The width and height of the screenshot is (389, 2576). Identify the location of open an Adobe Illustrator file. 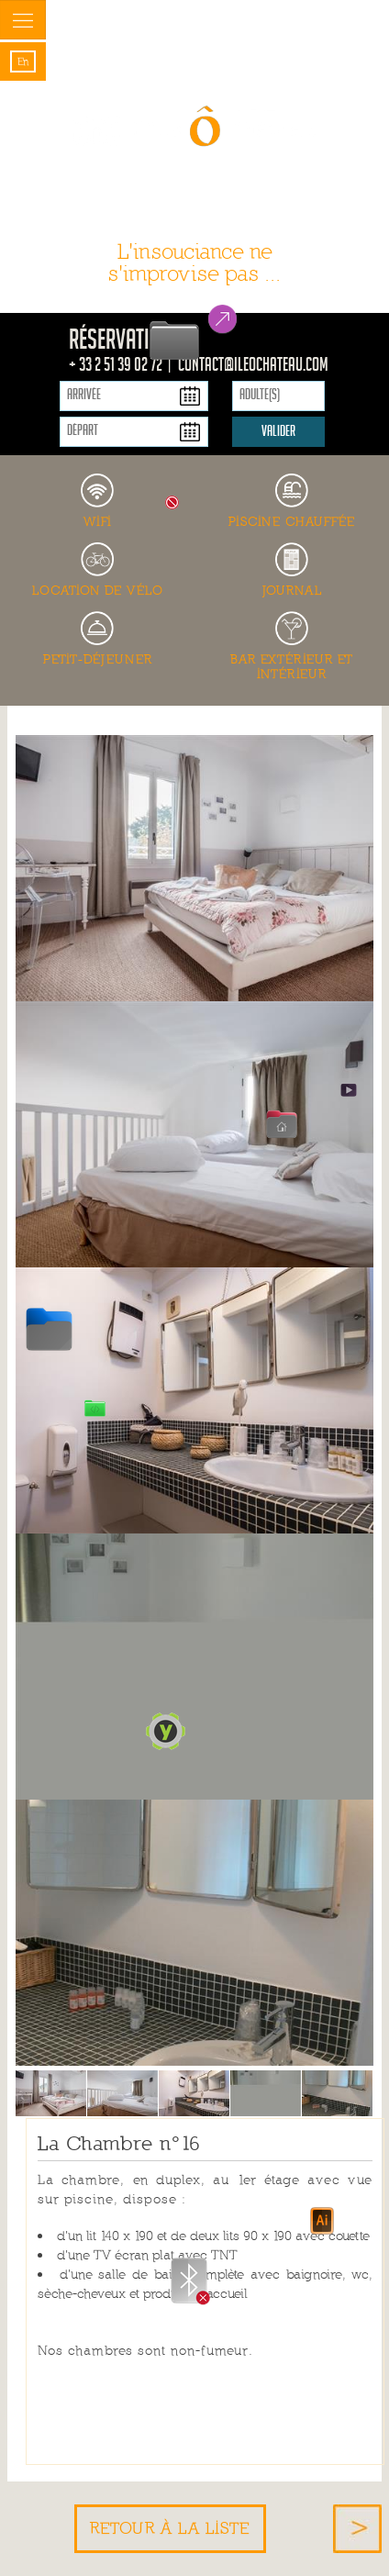
(322, 2221).